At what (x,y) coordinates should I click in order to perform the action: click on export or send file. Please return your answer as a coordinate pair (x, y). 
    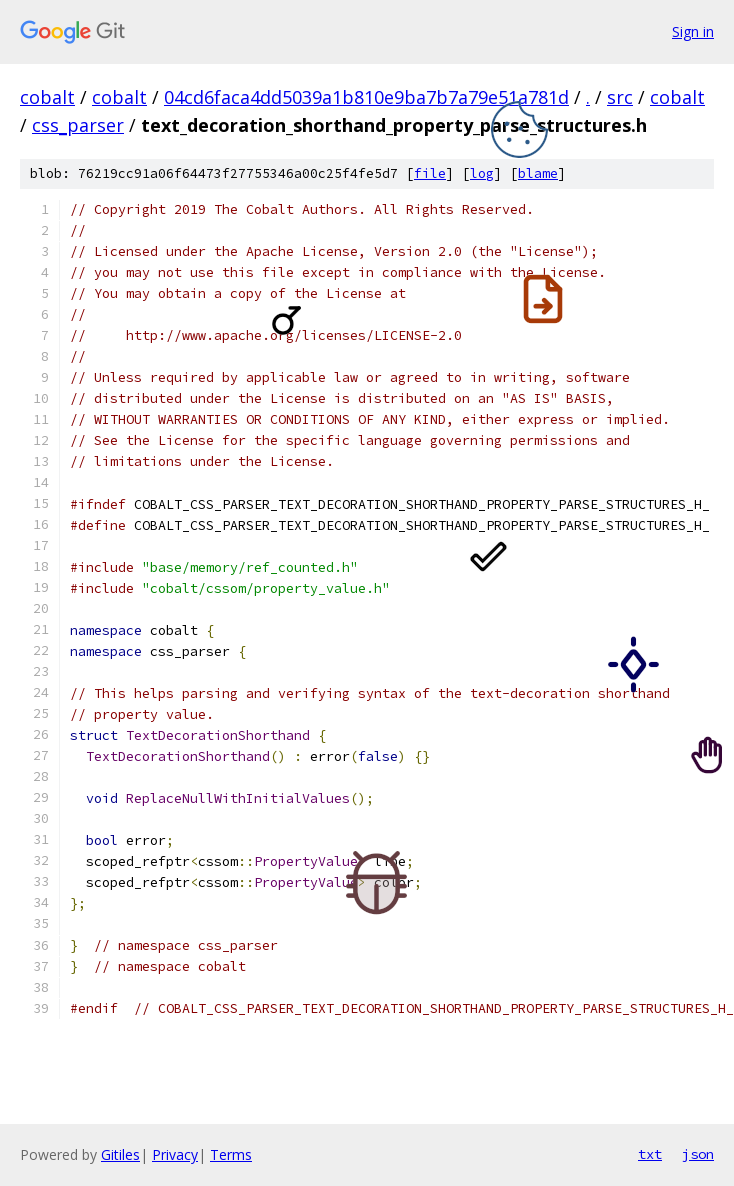
    Looking at the image, I should click on (543, 299).